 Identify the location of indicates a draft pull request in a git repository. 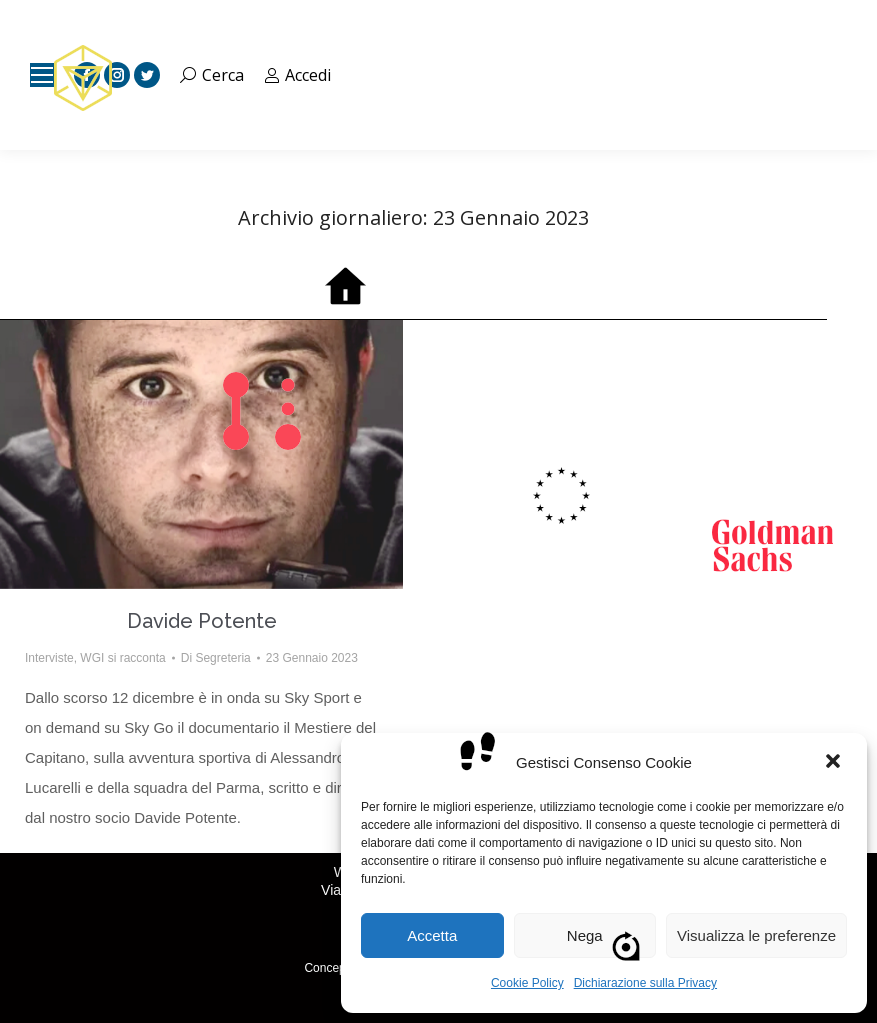
(262, 411).